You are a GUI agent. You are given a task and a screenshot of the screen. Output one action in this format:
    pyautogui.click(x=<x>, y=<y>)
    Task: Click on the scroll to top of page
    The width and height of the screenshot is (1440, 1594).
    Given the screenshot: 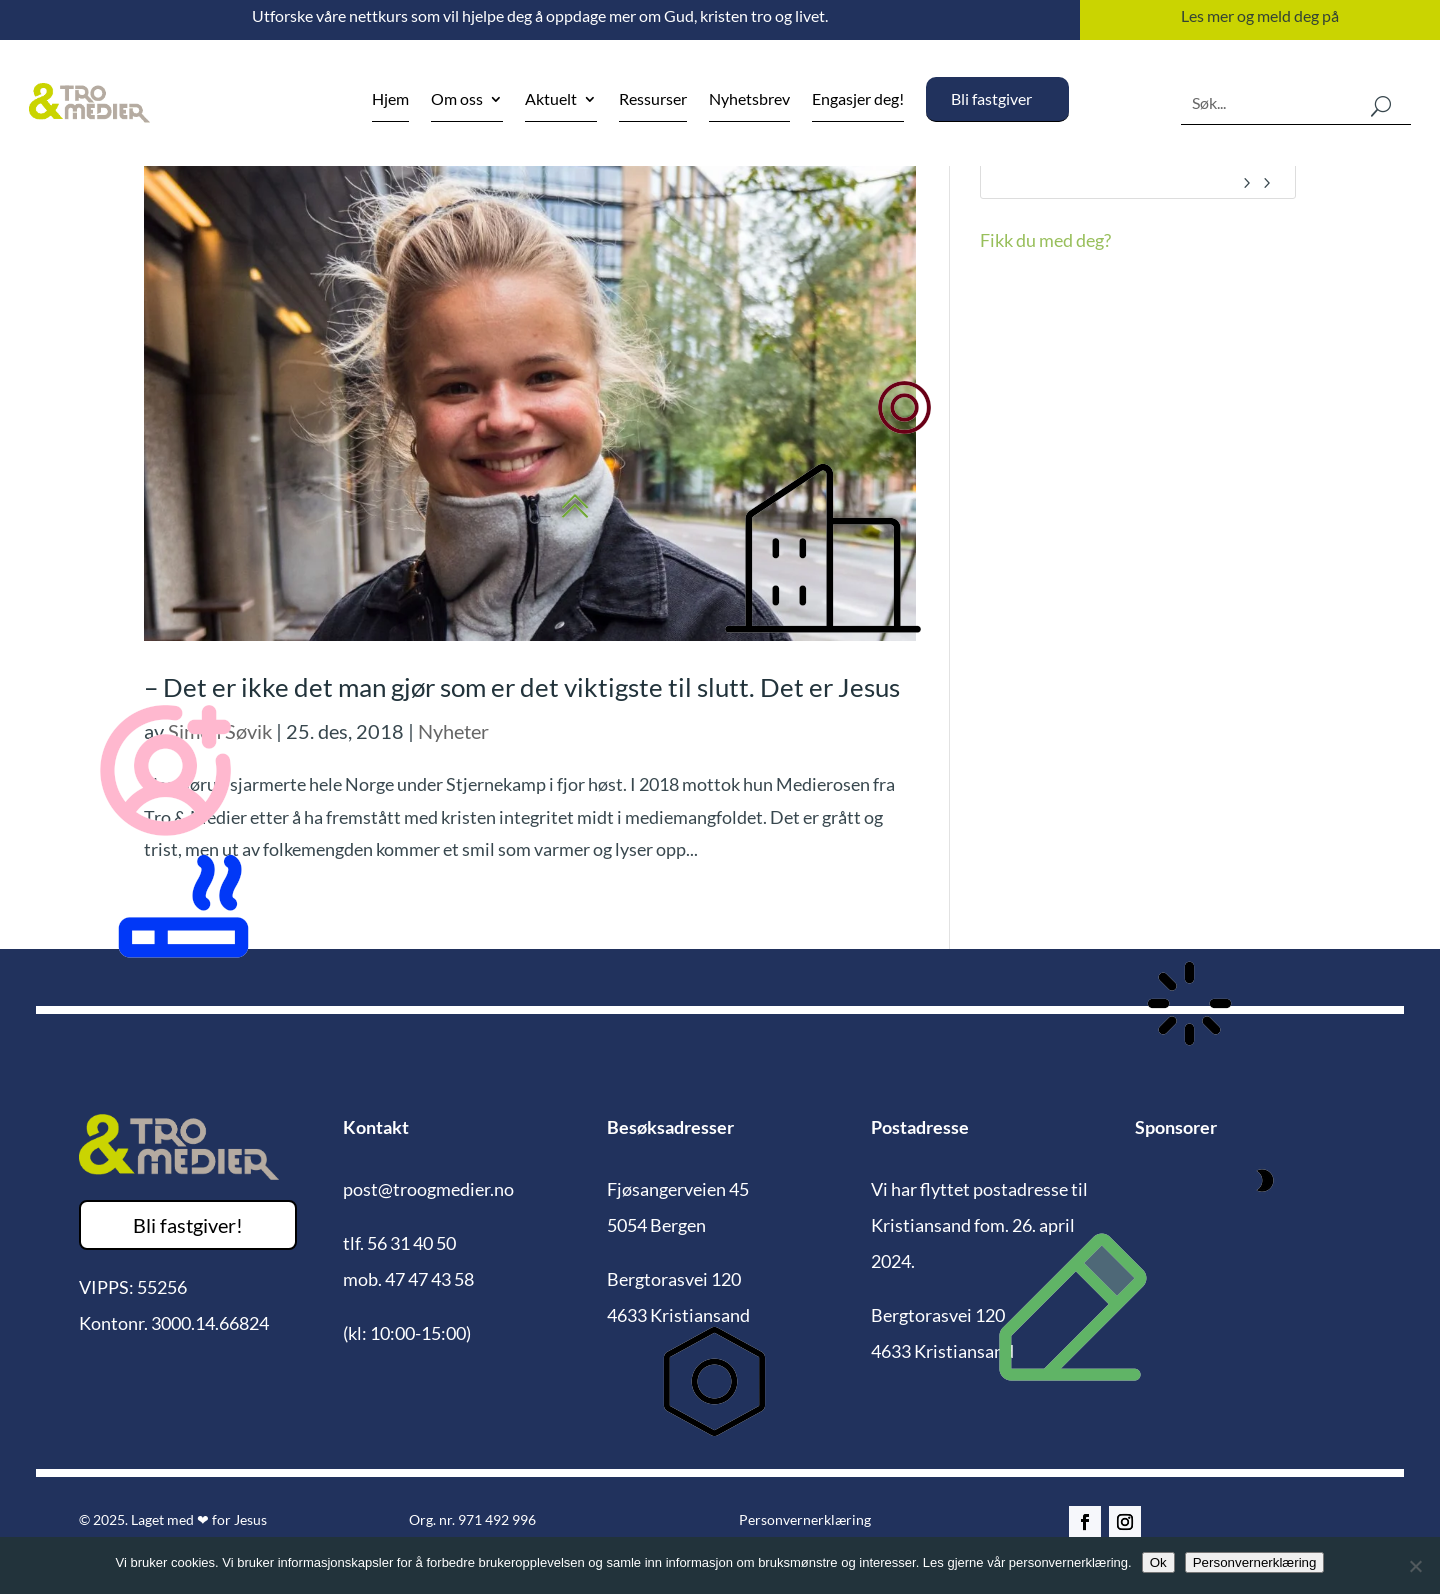 What is the action you would take?
    pyautogui.click(x=575, y=506)
    